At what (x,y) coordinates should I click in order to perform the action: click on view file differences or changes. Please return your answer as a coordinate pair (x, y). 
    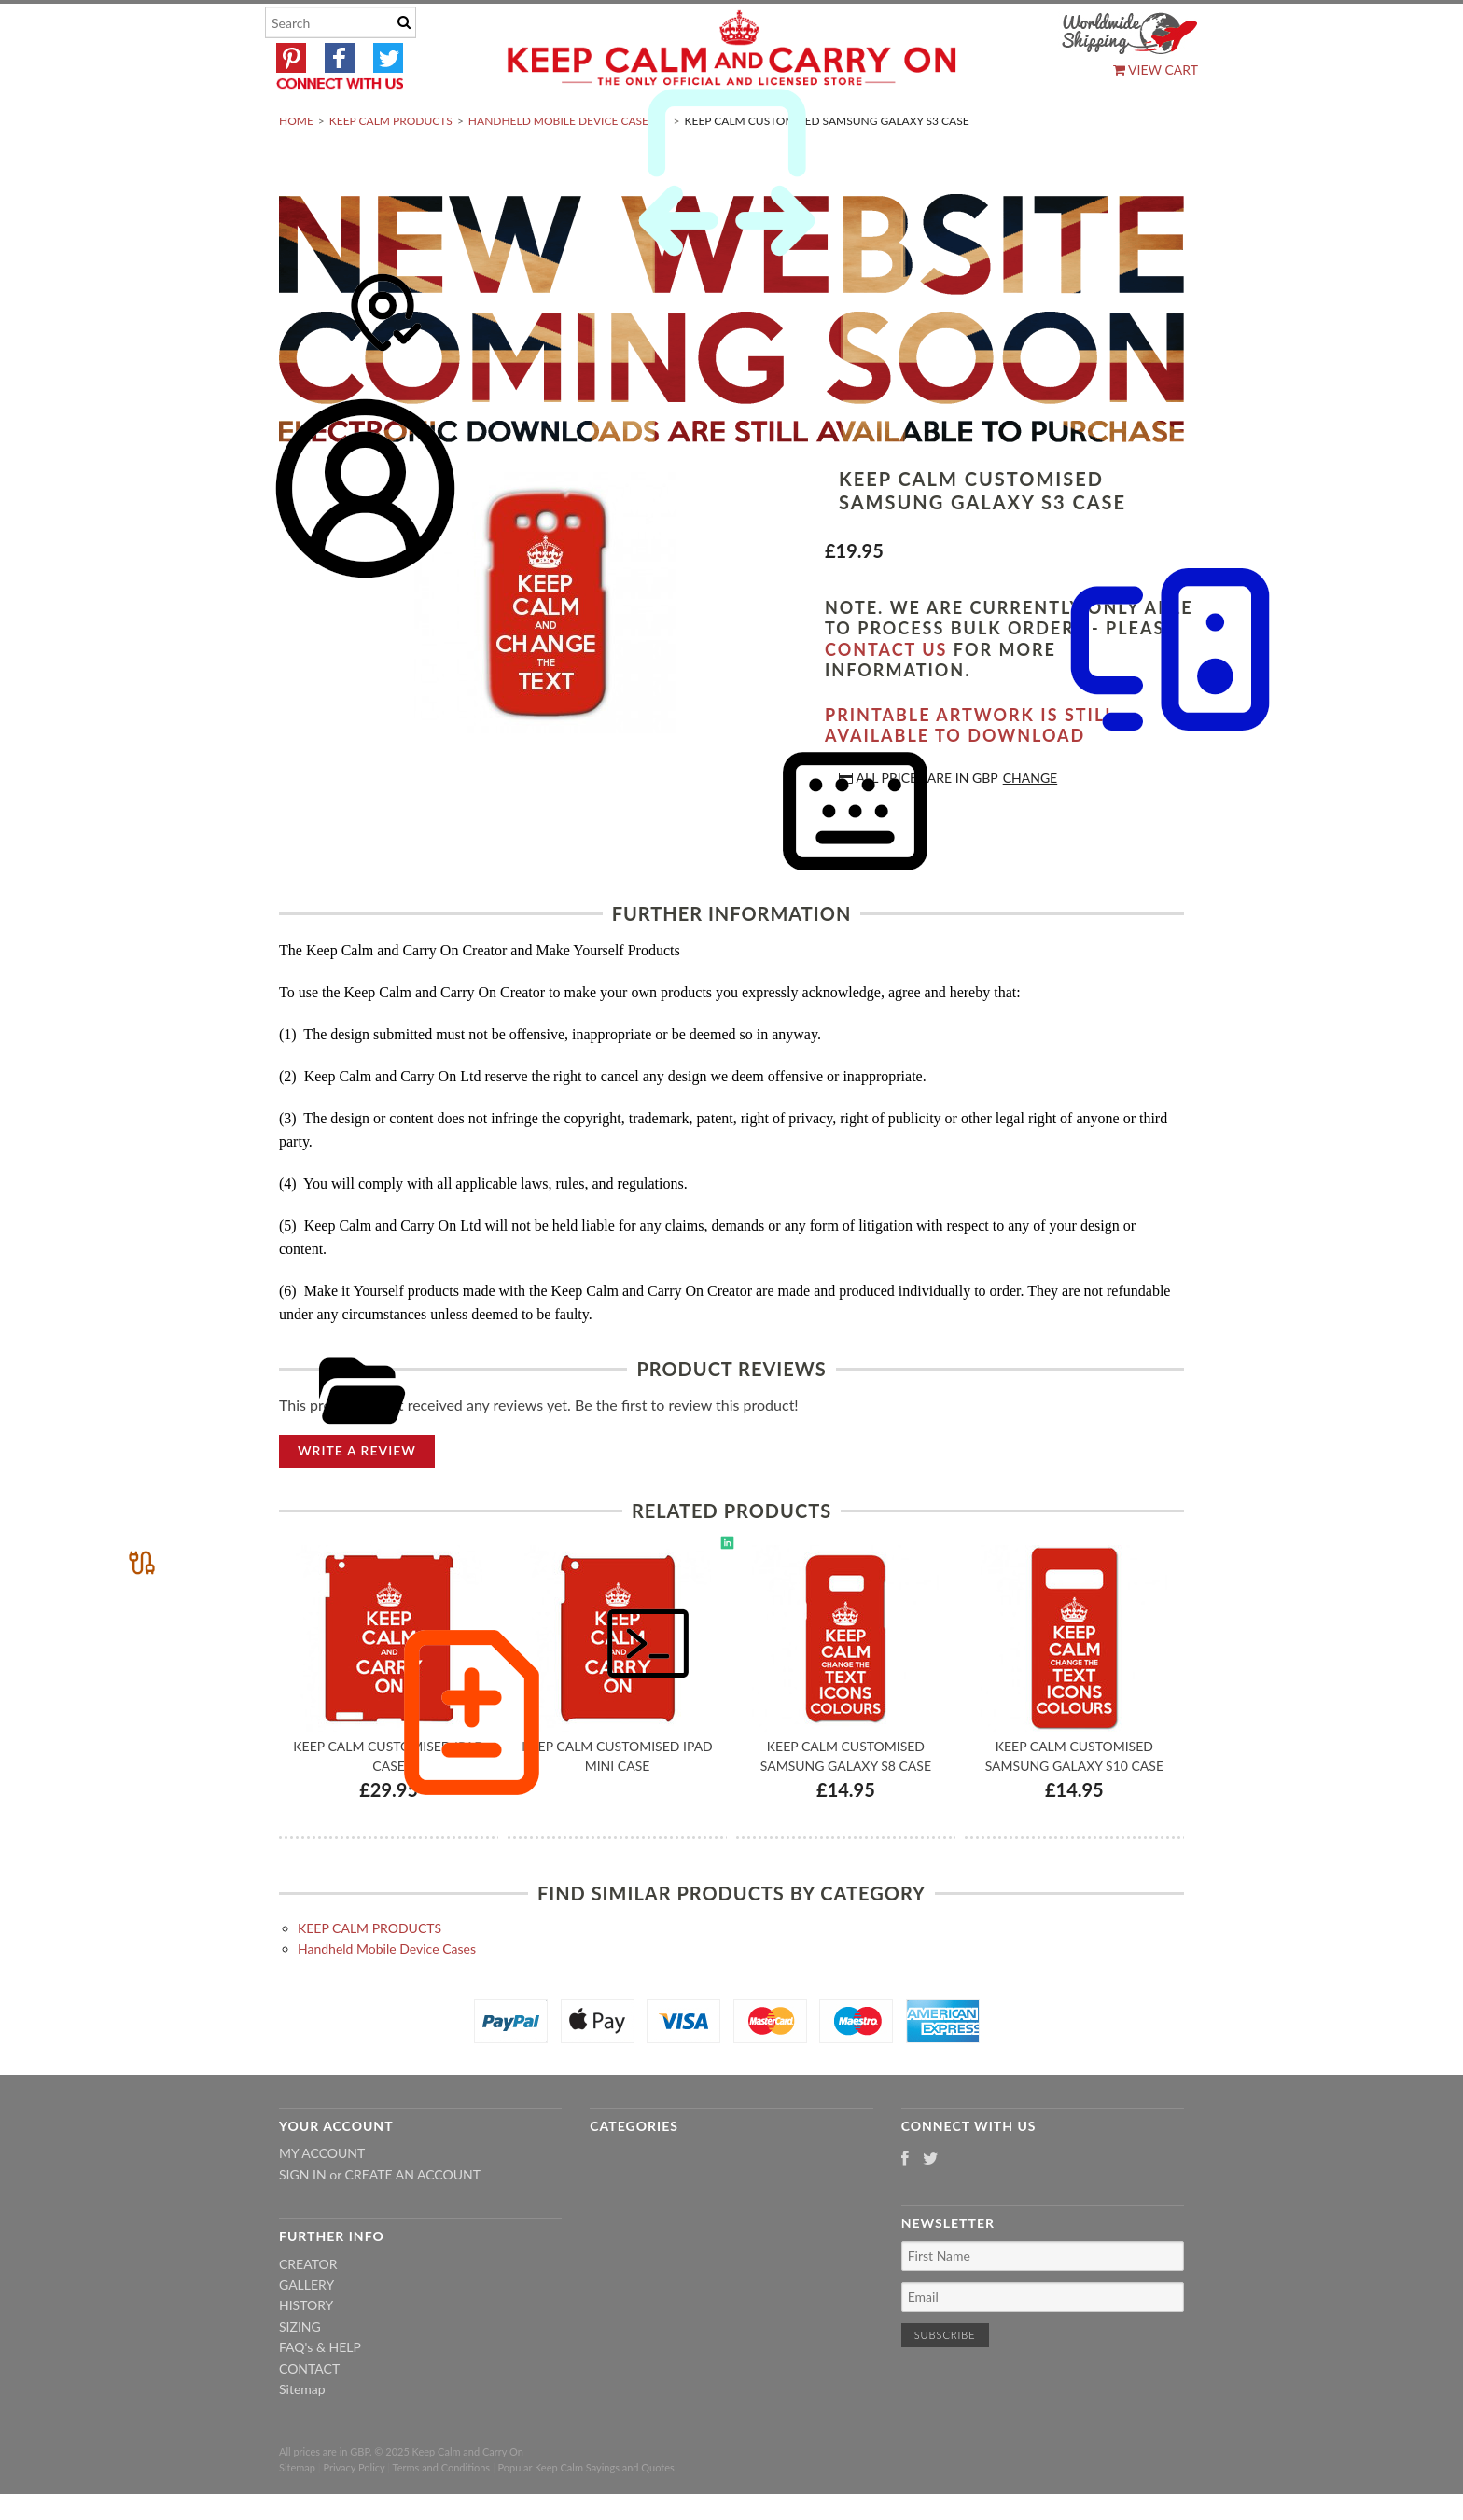
    Looking at the image, I should click on (471, 1712).